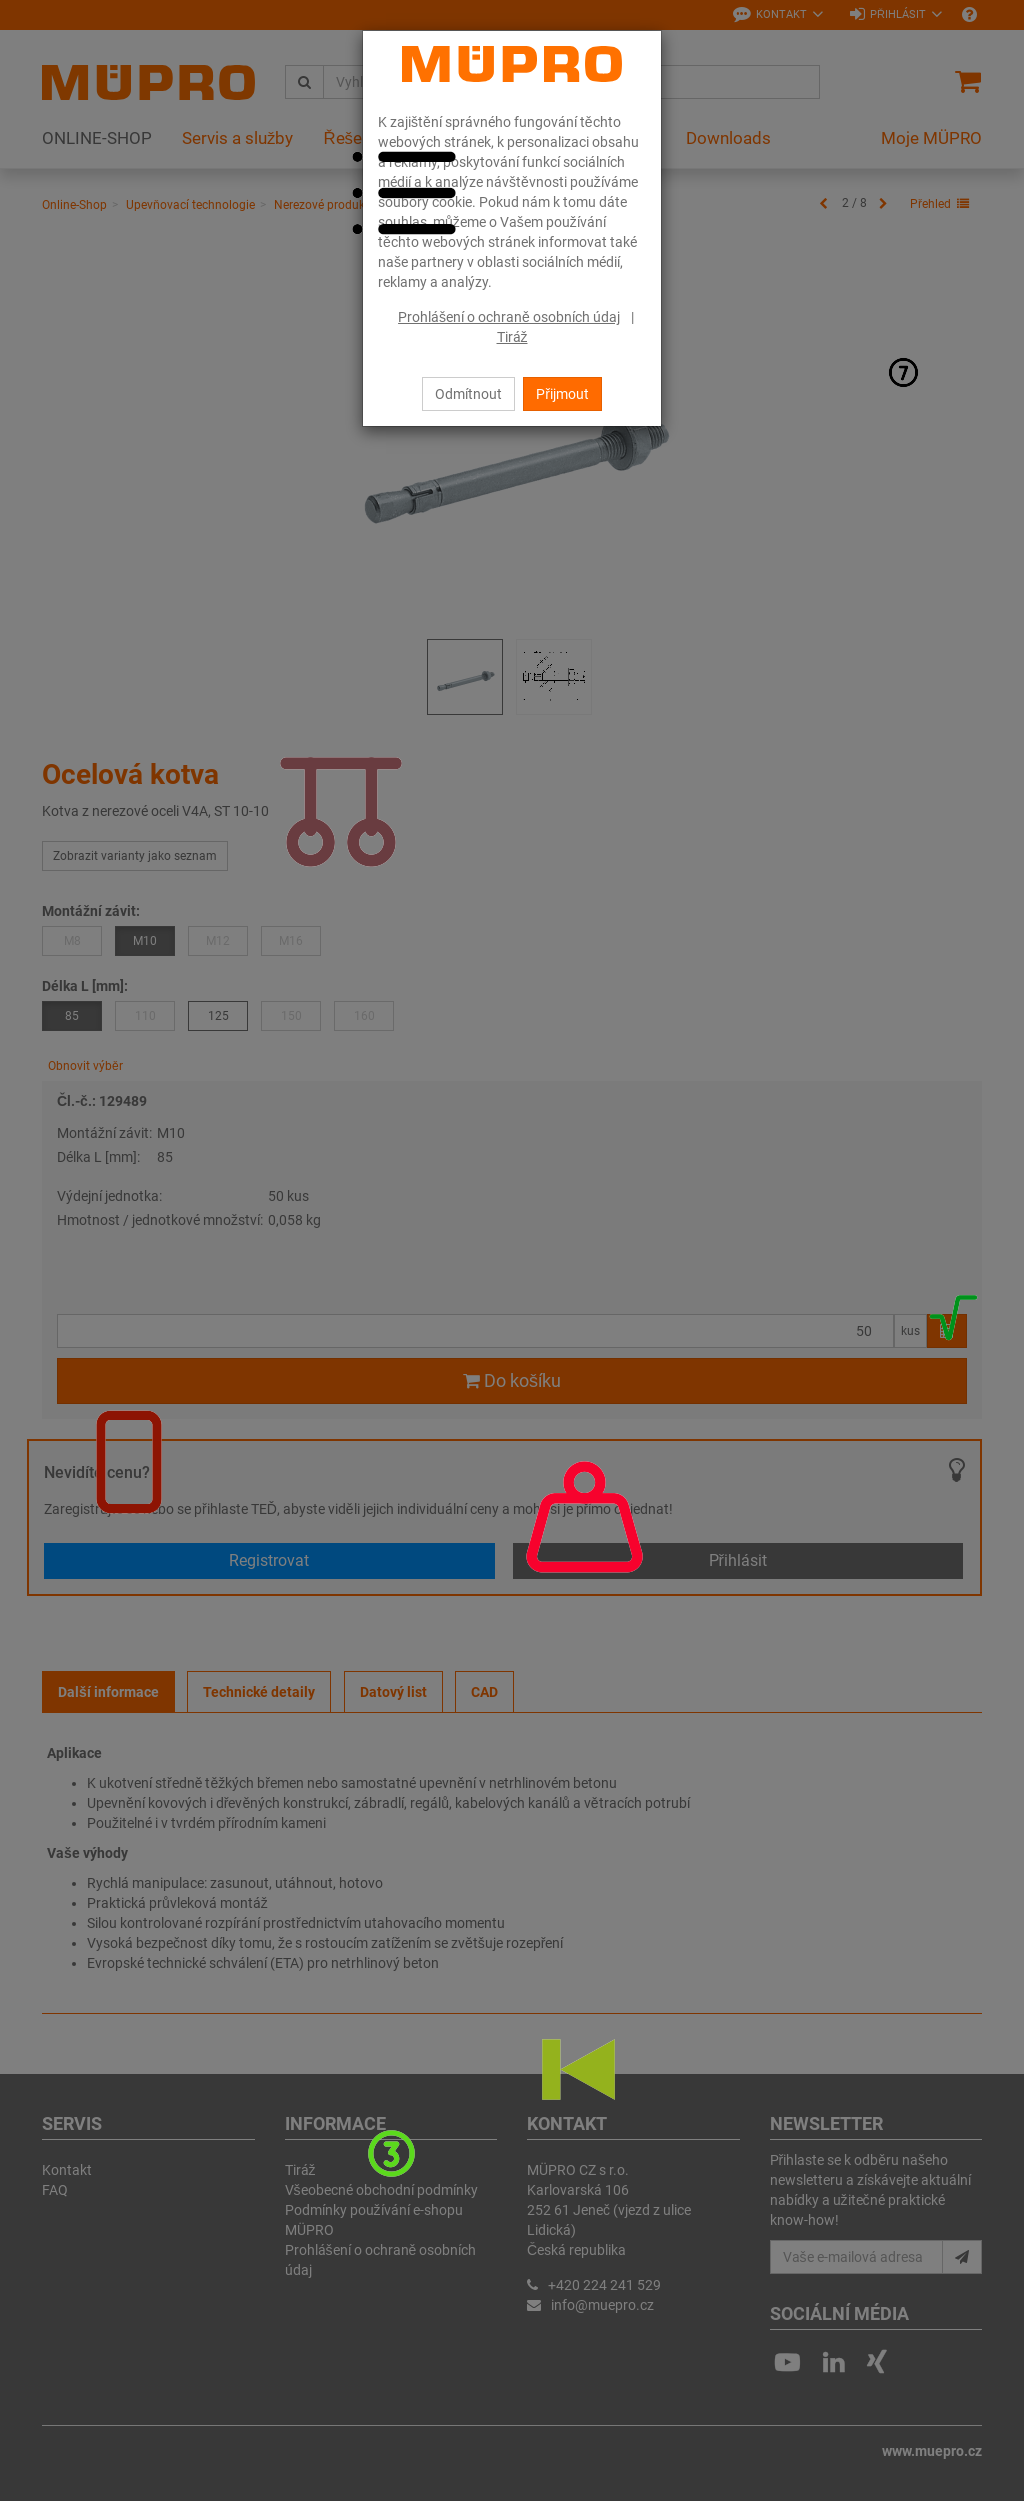 The width and height of the screenshot is (1024, 2501). I want to click on view items in list format, so click(404, 193).